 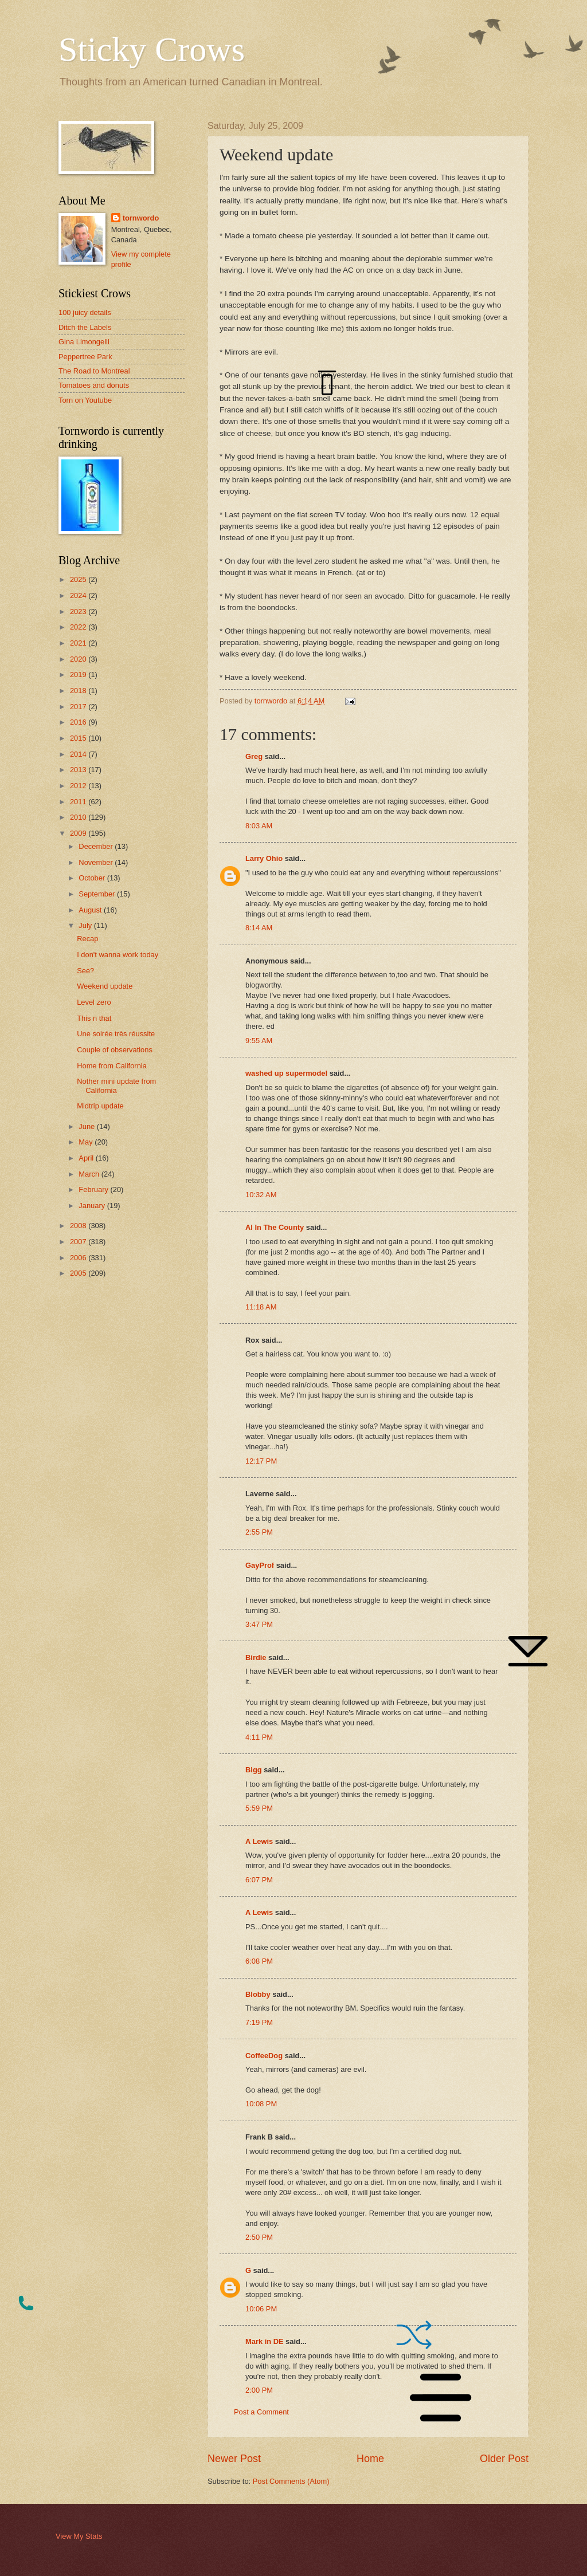 I want to click on shuffle playlist or queue order, so click(x=413, y=2335).